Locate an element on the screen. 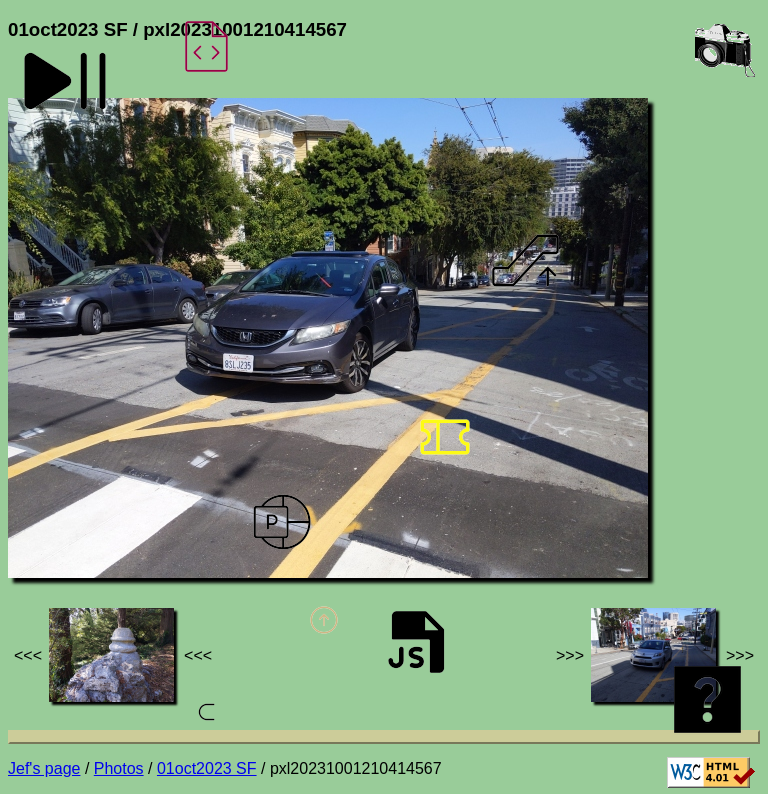 The width and height of the screenshot is (768, 794). view your tickets or passes is located at coordinates (445, 437).